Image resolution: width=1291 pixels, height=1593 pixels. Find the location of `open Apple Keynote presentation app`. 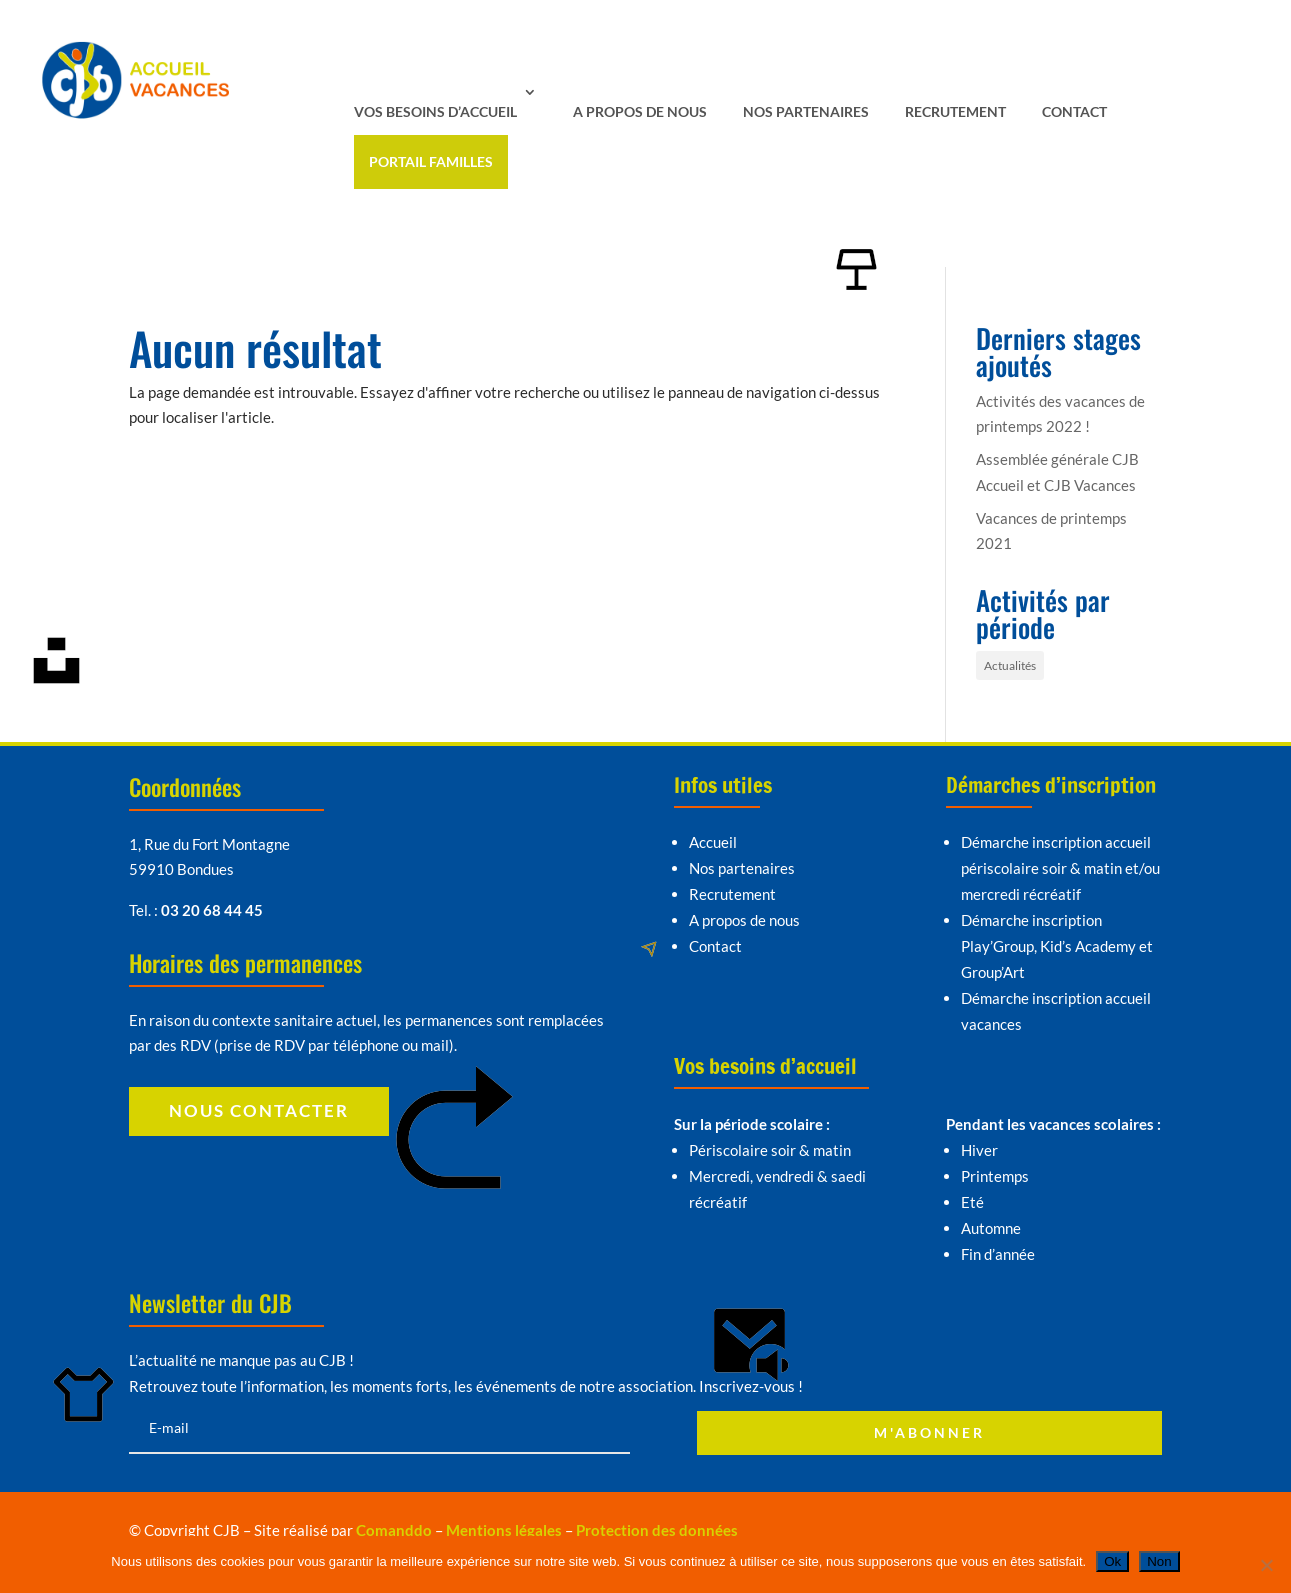

open Apple Keynote presentation app is located at coordinates (856, 269).